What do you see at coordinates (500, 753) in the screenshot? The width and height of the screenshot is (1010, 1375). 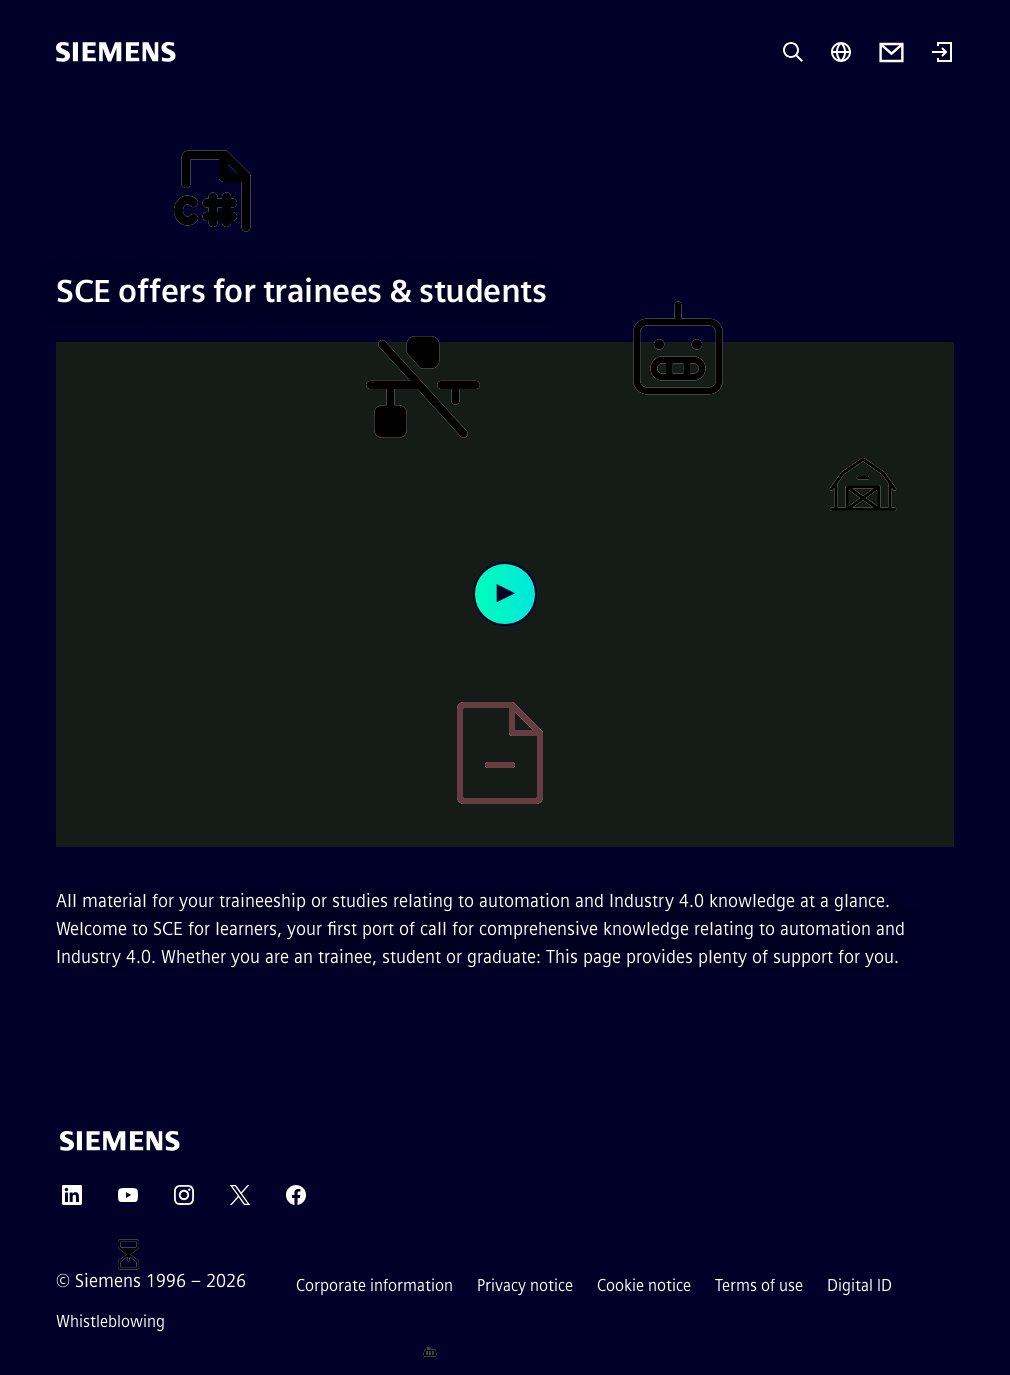 I see `remove a file or document` at bounding box center [500, 753].